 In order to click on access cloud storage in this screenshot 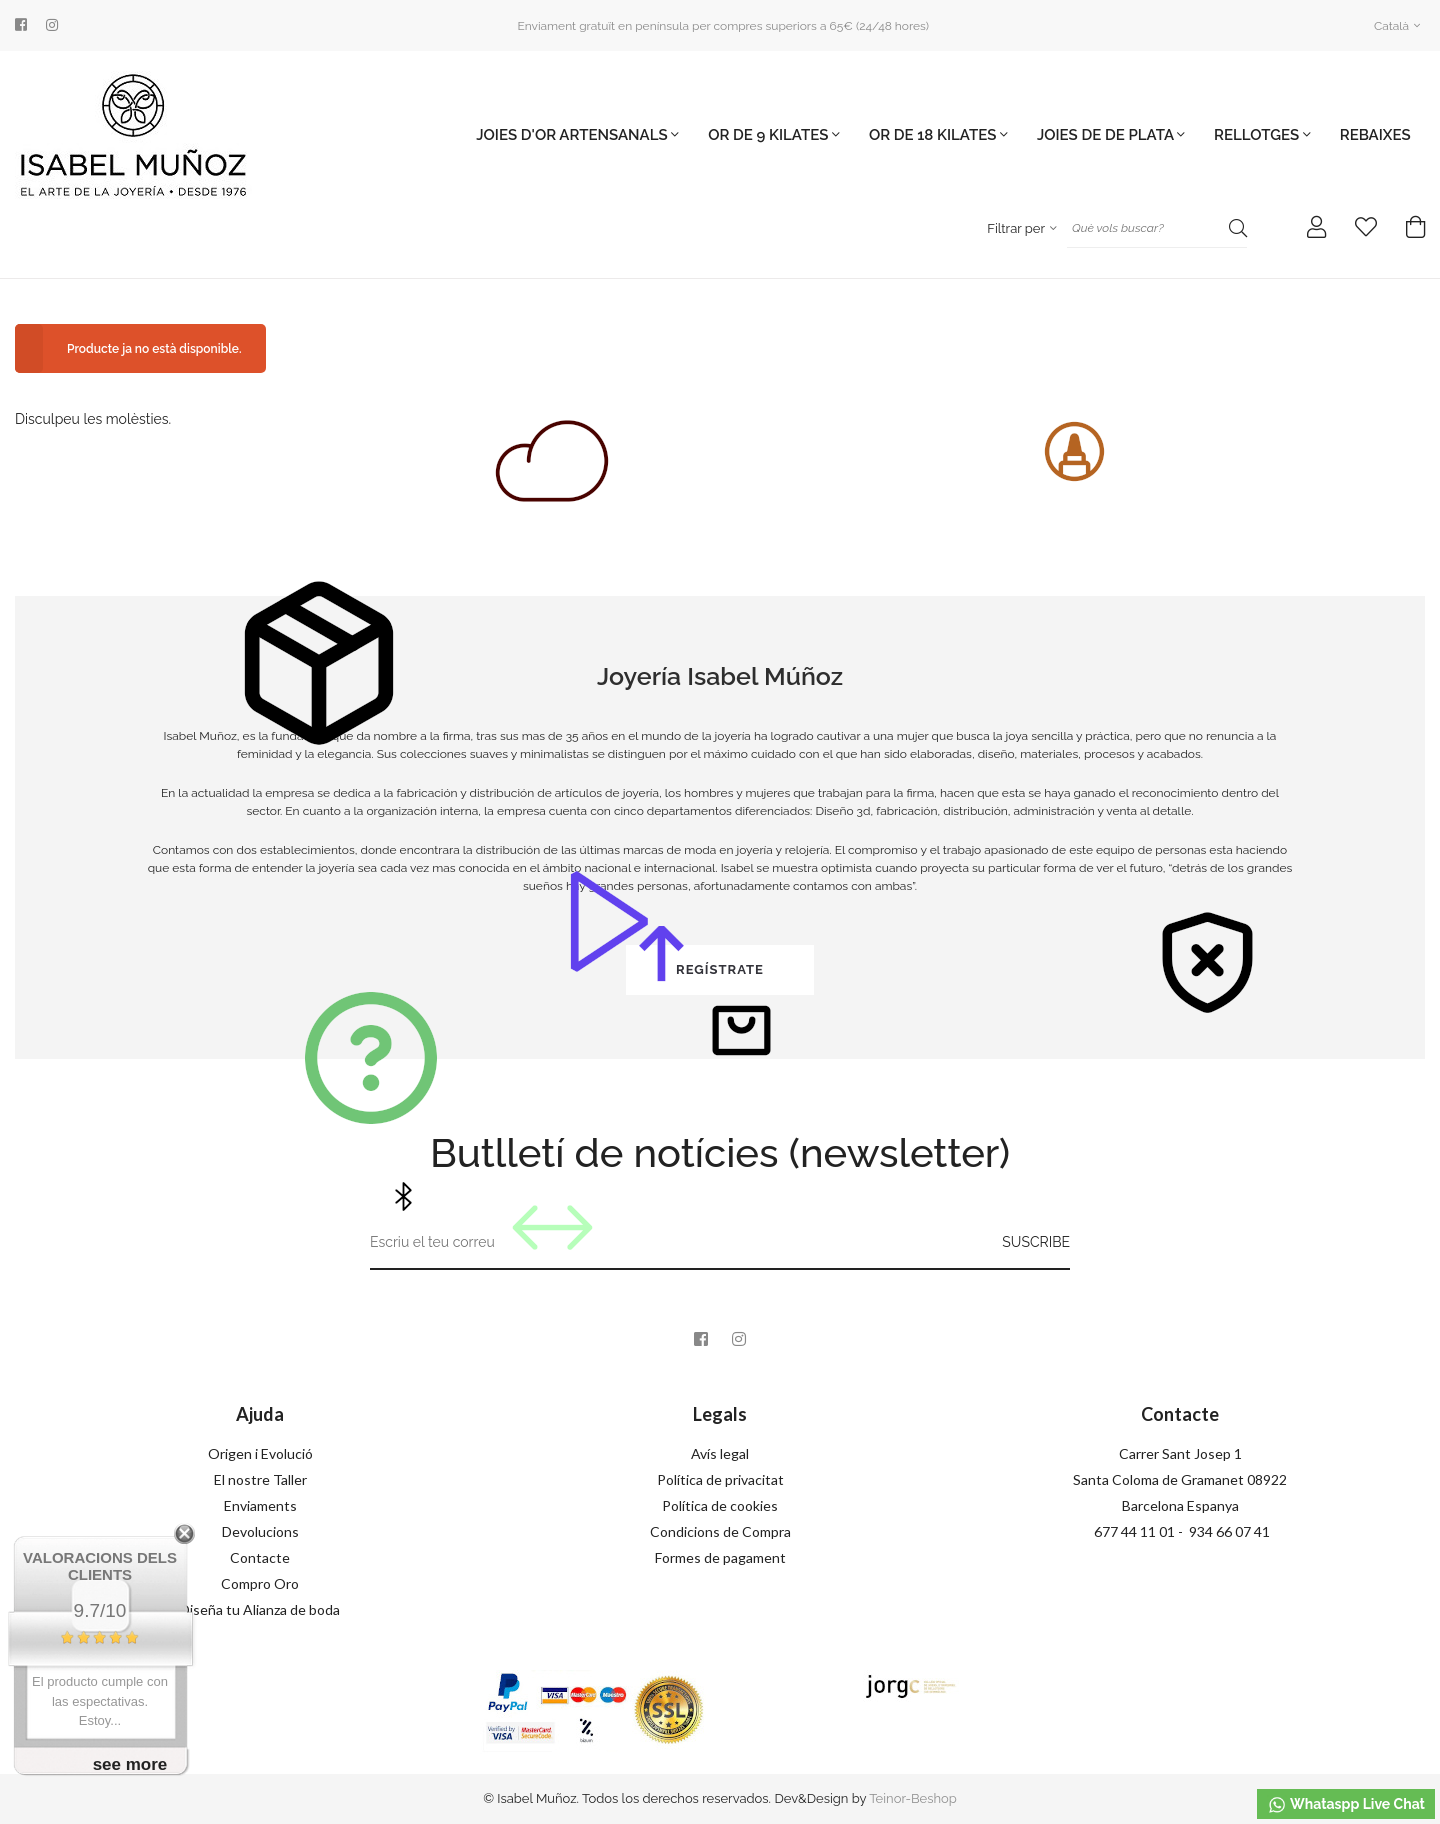, I will do `click(552, 461)`.